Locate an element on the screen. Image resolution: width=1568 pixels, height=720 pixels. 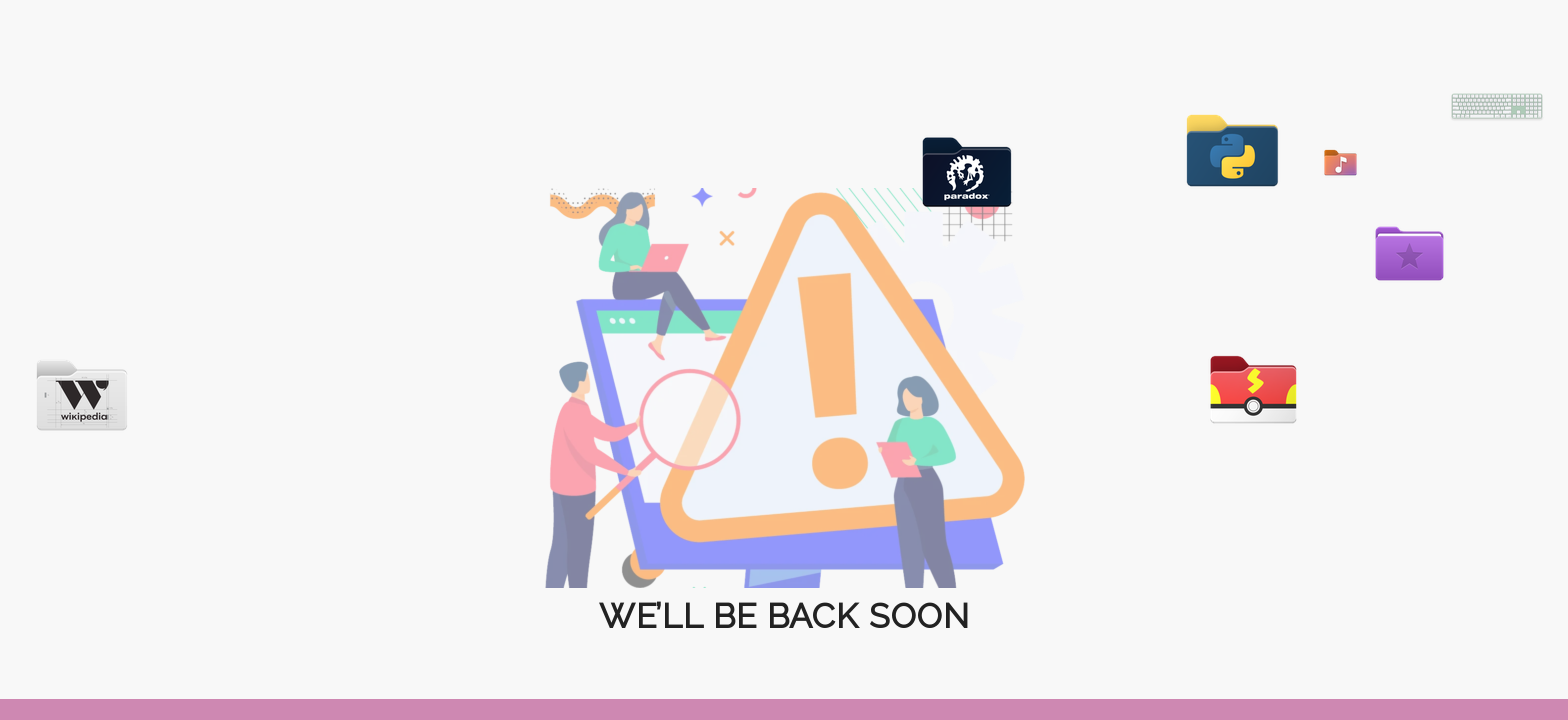
bluetooth keyboard connected successfully is located at coordinates (1497, 106).